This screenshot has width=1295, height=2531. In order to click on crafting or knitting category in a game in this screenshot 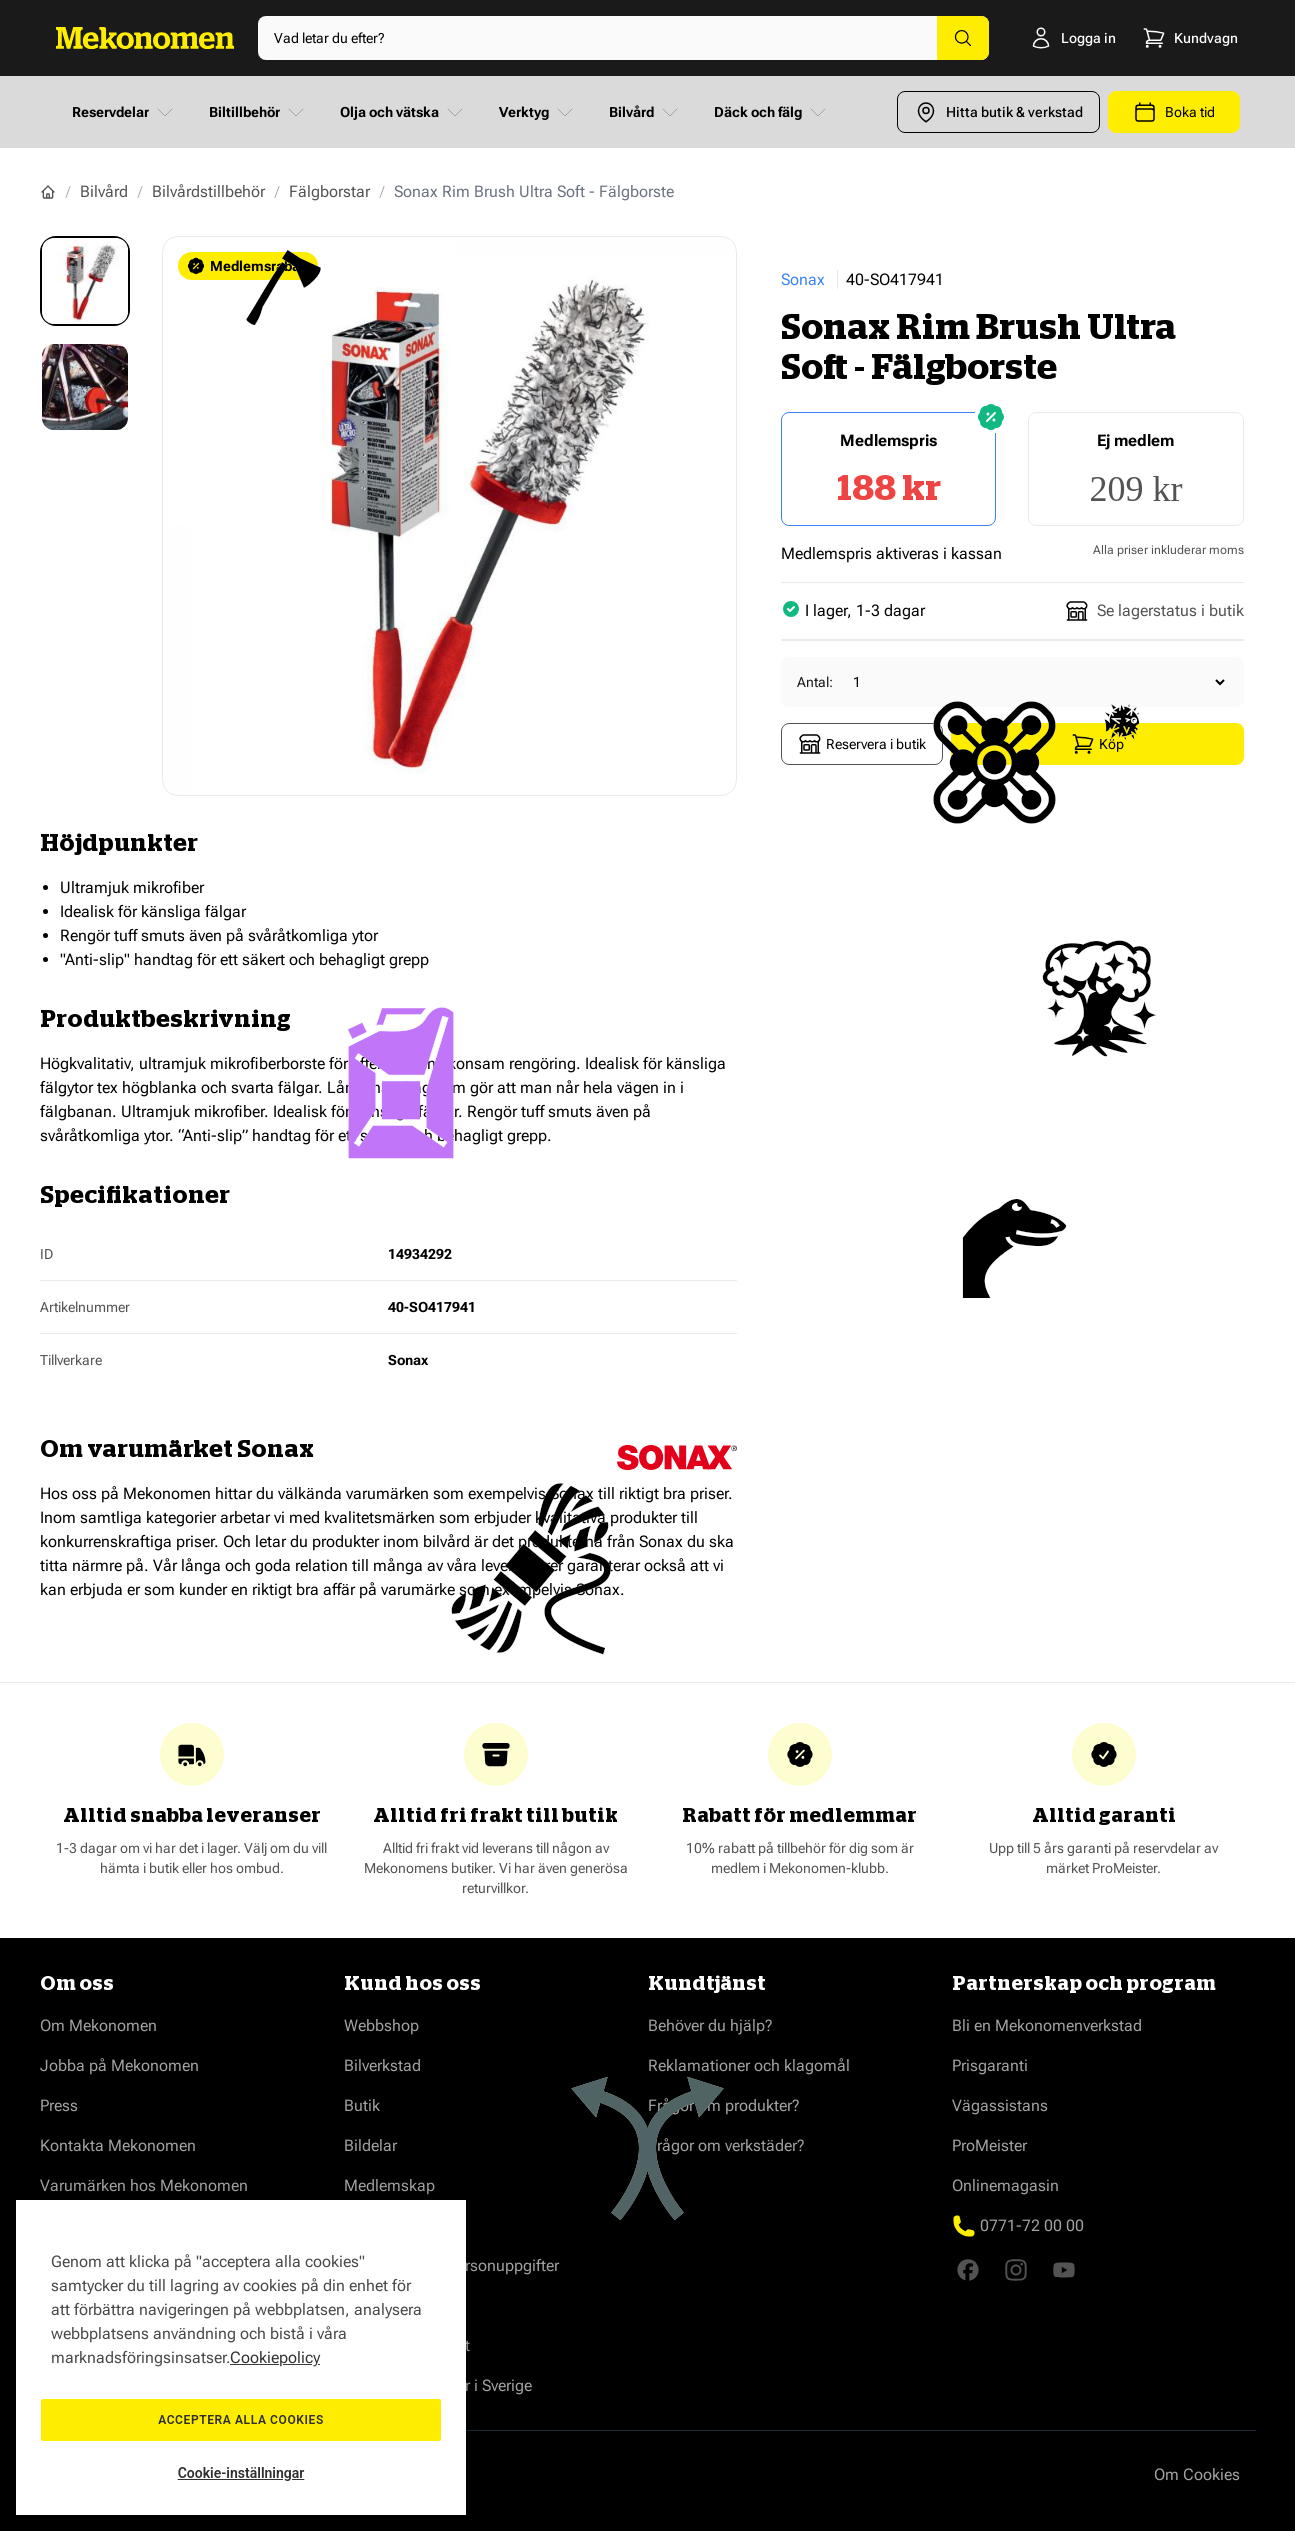, I will do `click(530, 1568)`.